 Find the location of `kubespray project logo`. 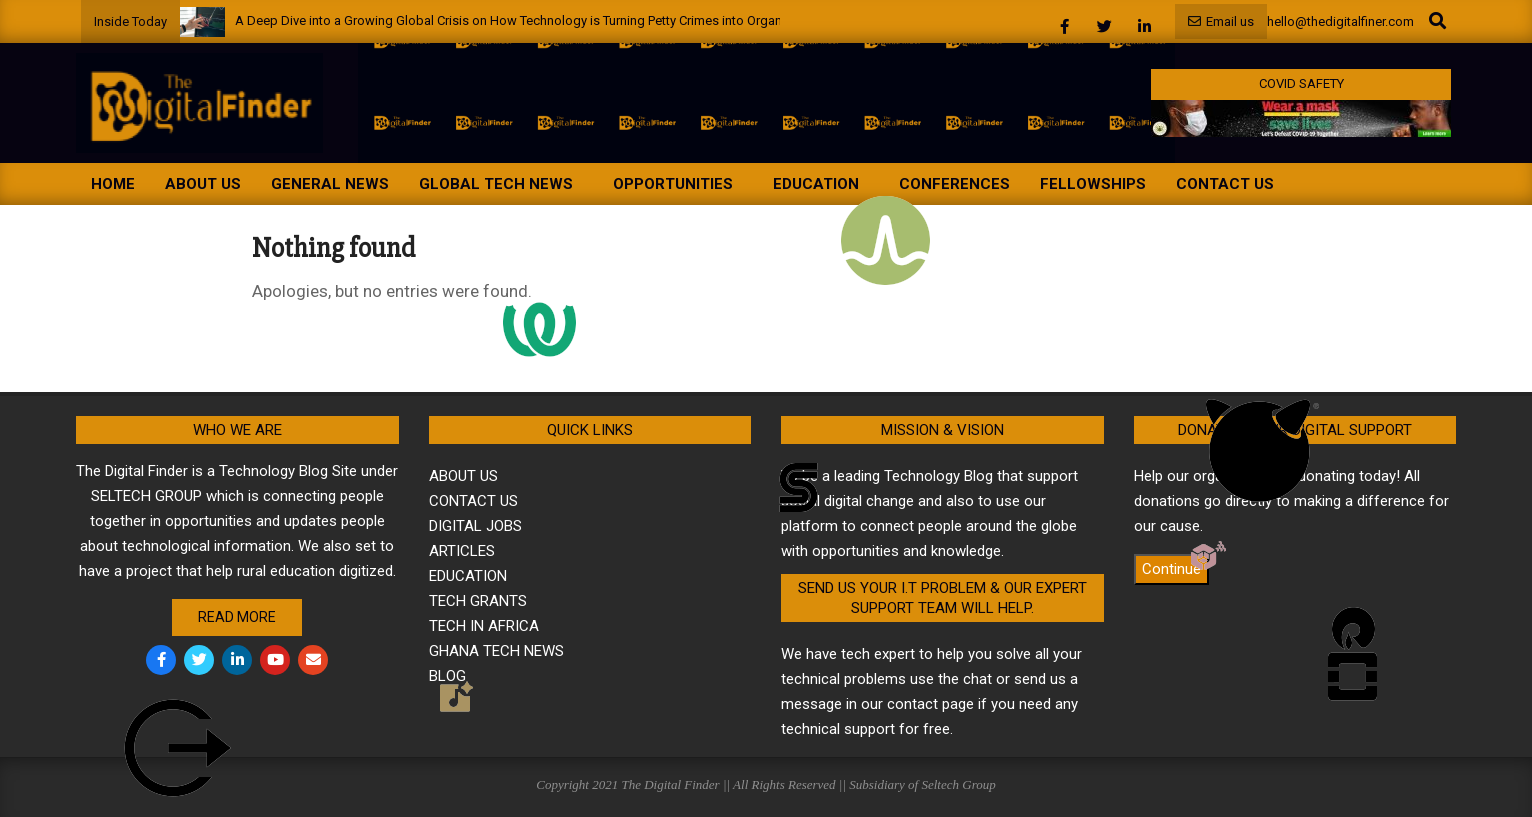

kubespray project logo is located at coordinates (1208, 555).